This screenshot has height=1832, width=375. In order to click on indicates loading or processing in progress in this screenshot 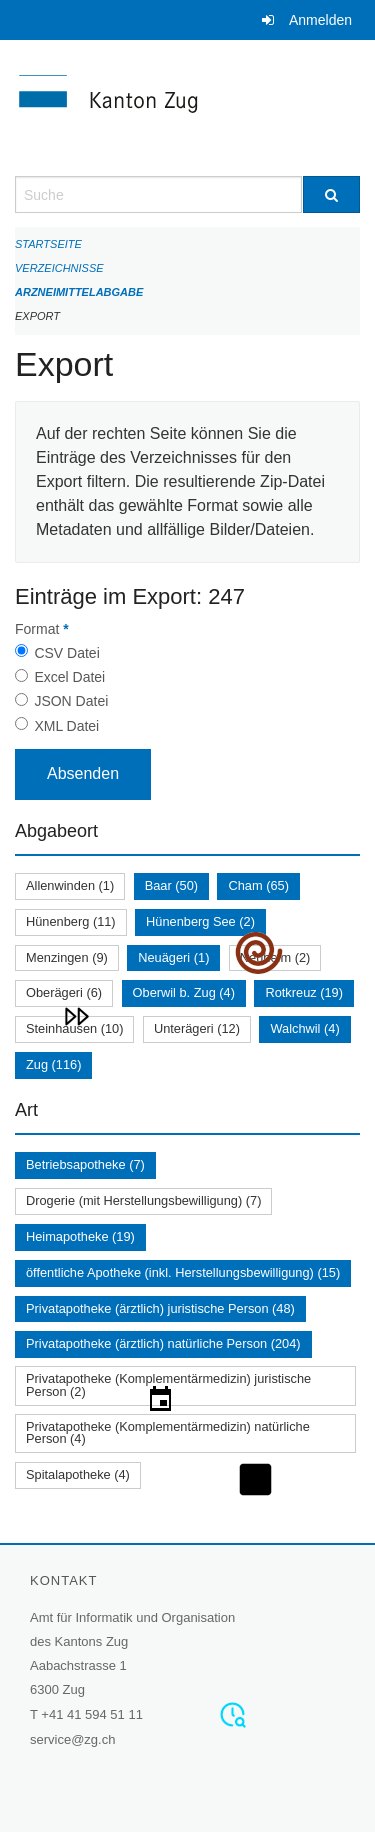, I will do `click(259, 953)`.